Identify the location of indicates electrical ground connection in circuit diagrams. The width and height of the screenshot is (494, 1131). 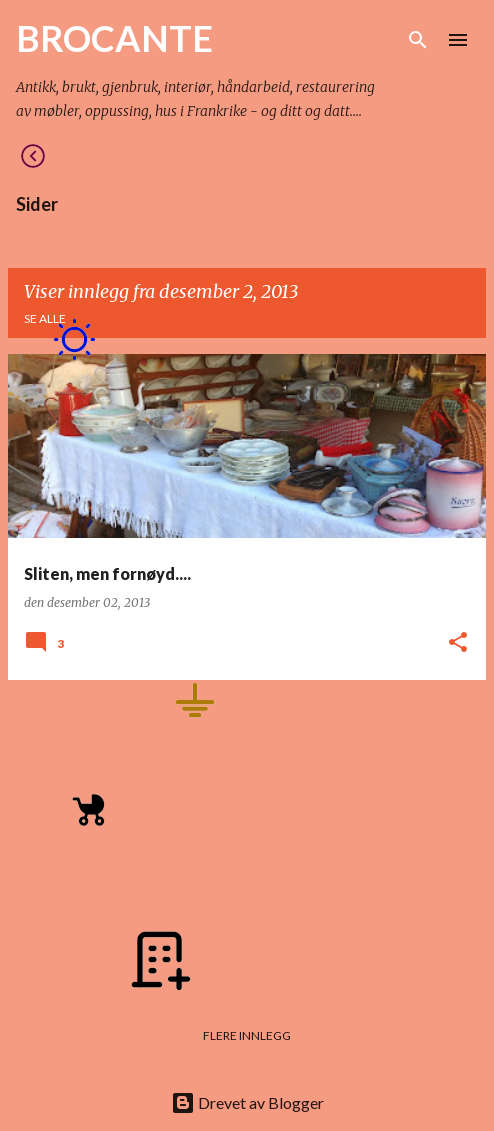
(195, 700).